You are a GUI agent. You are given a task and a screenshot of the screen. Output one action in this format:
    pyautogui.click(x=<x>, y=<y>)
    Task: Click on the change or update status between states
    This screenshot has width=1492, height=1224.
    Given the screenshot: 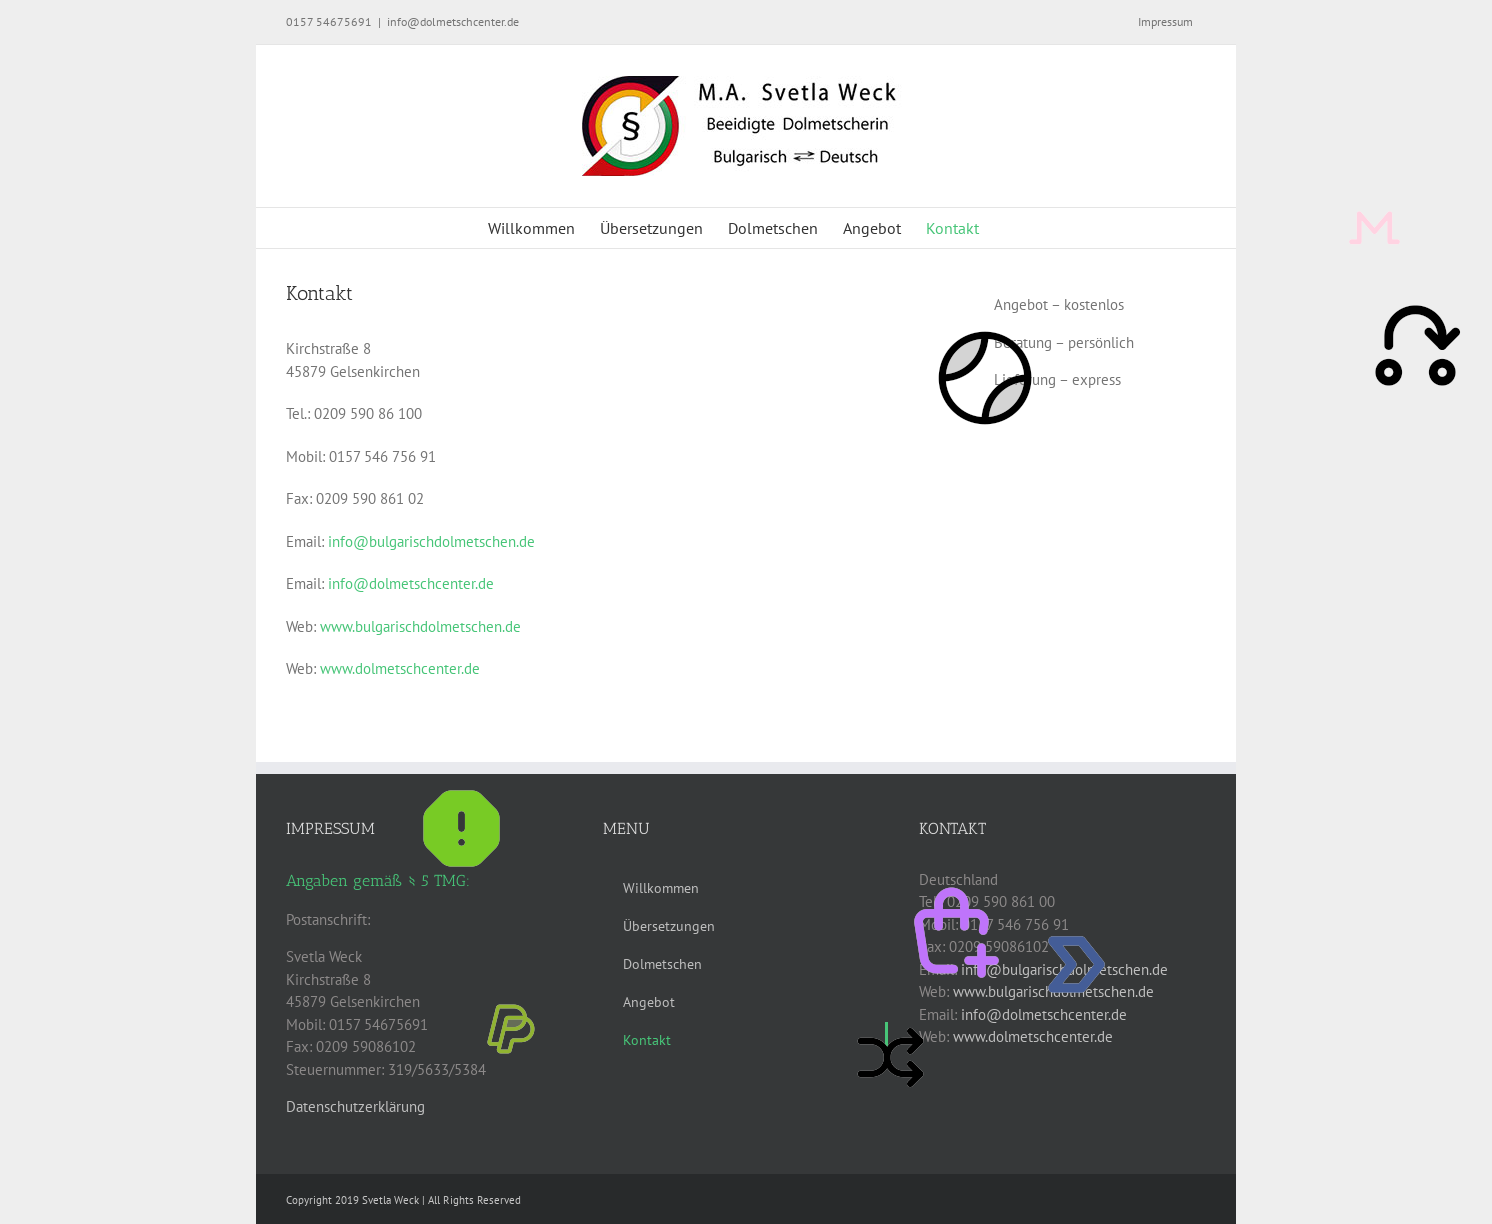 What is the action you would take?
    pyautogui.click(x=1415, y=345)
    